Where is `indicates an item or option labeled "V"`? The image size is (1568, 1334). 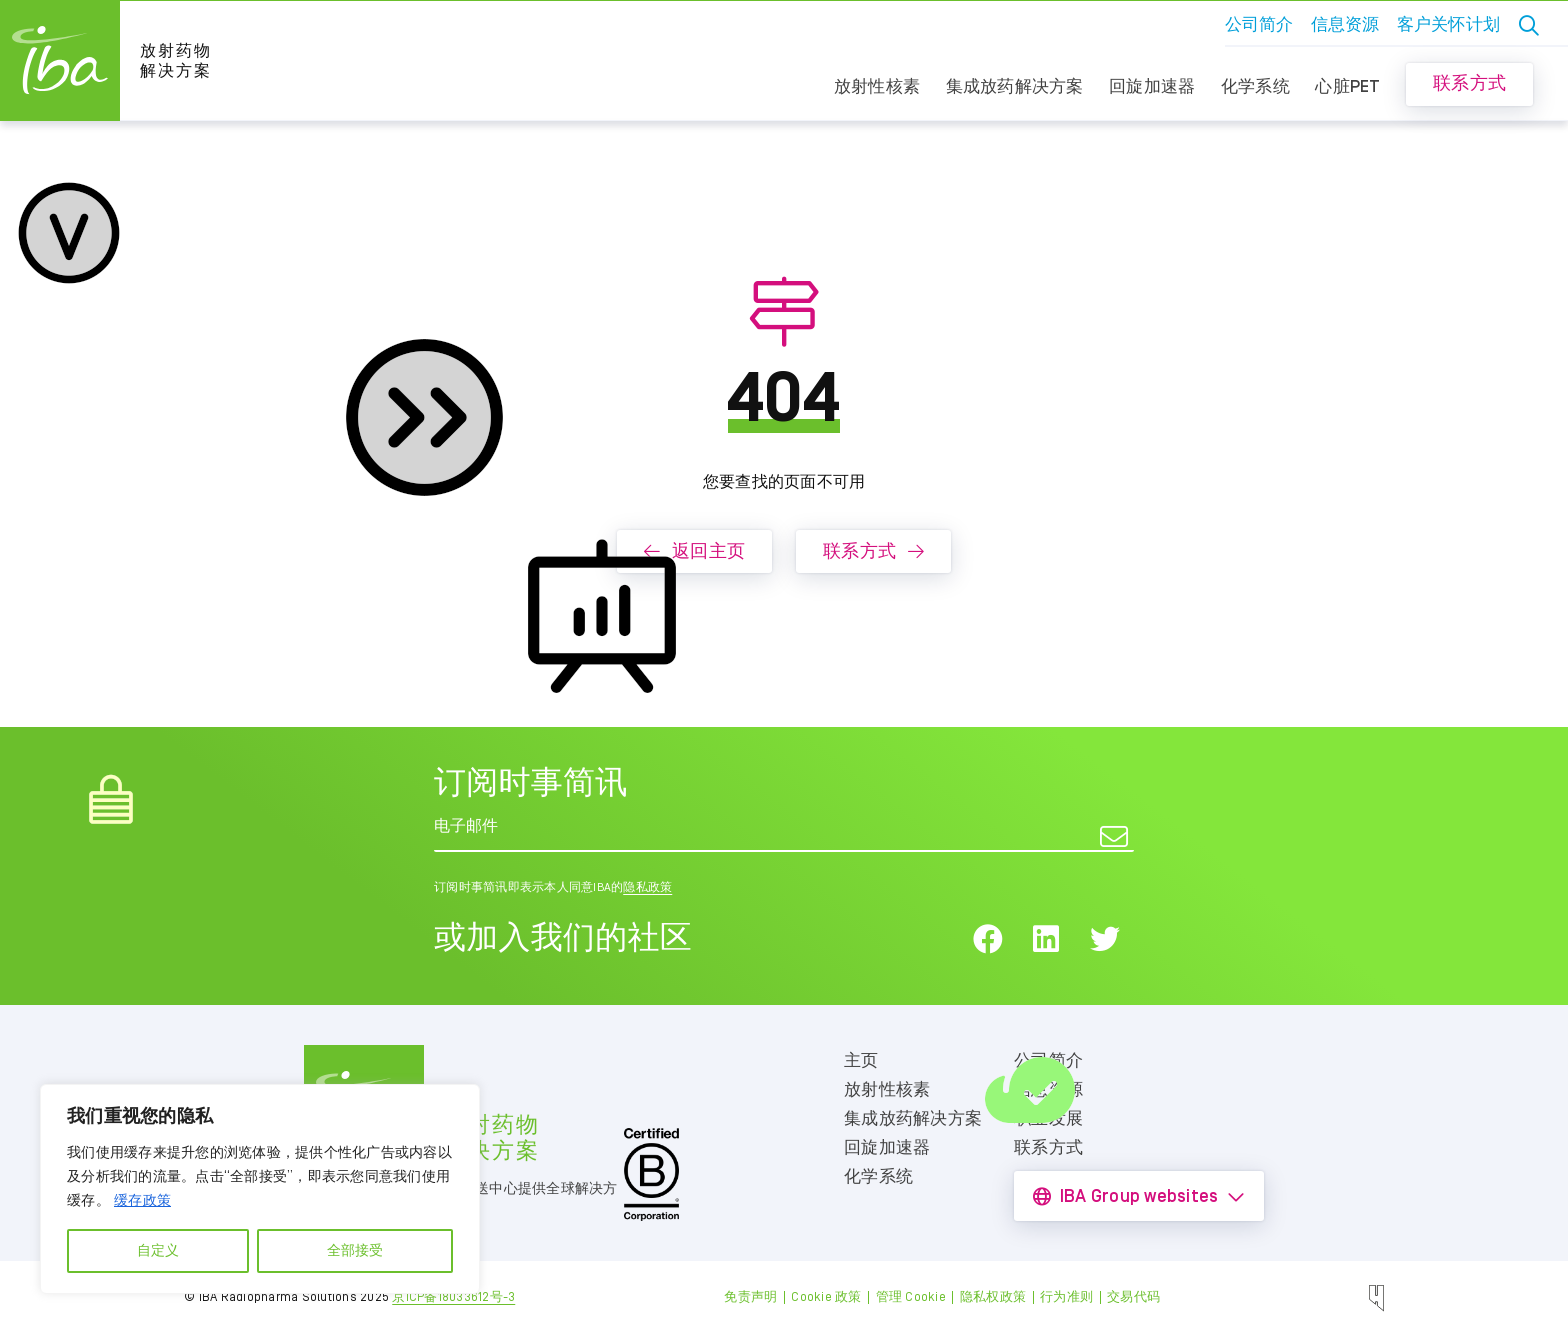 indicates an item or option labeled "V" is located at coordinates (69, 233).